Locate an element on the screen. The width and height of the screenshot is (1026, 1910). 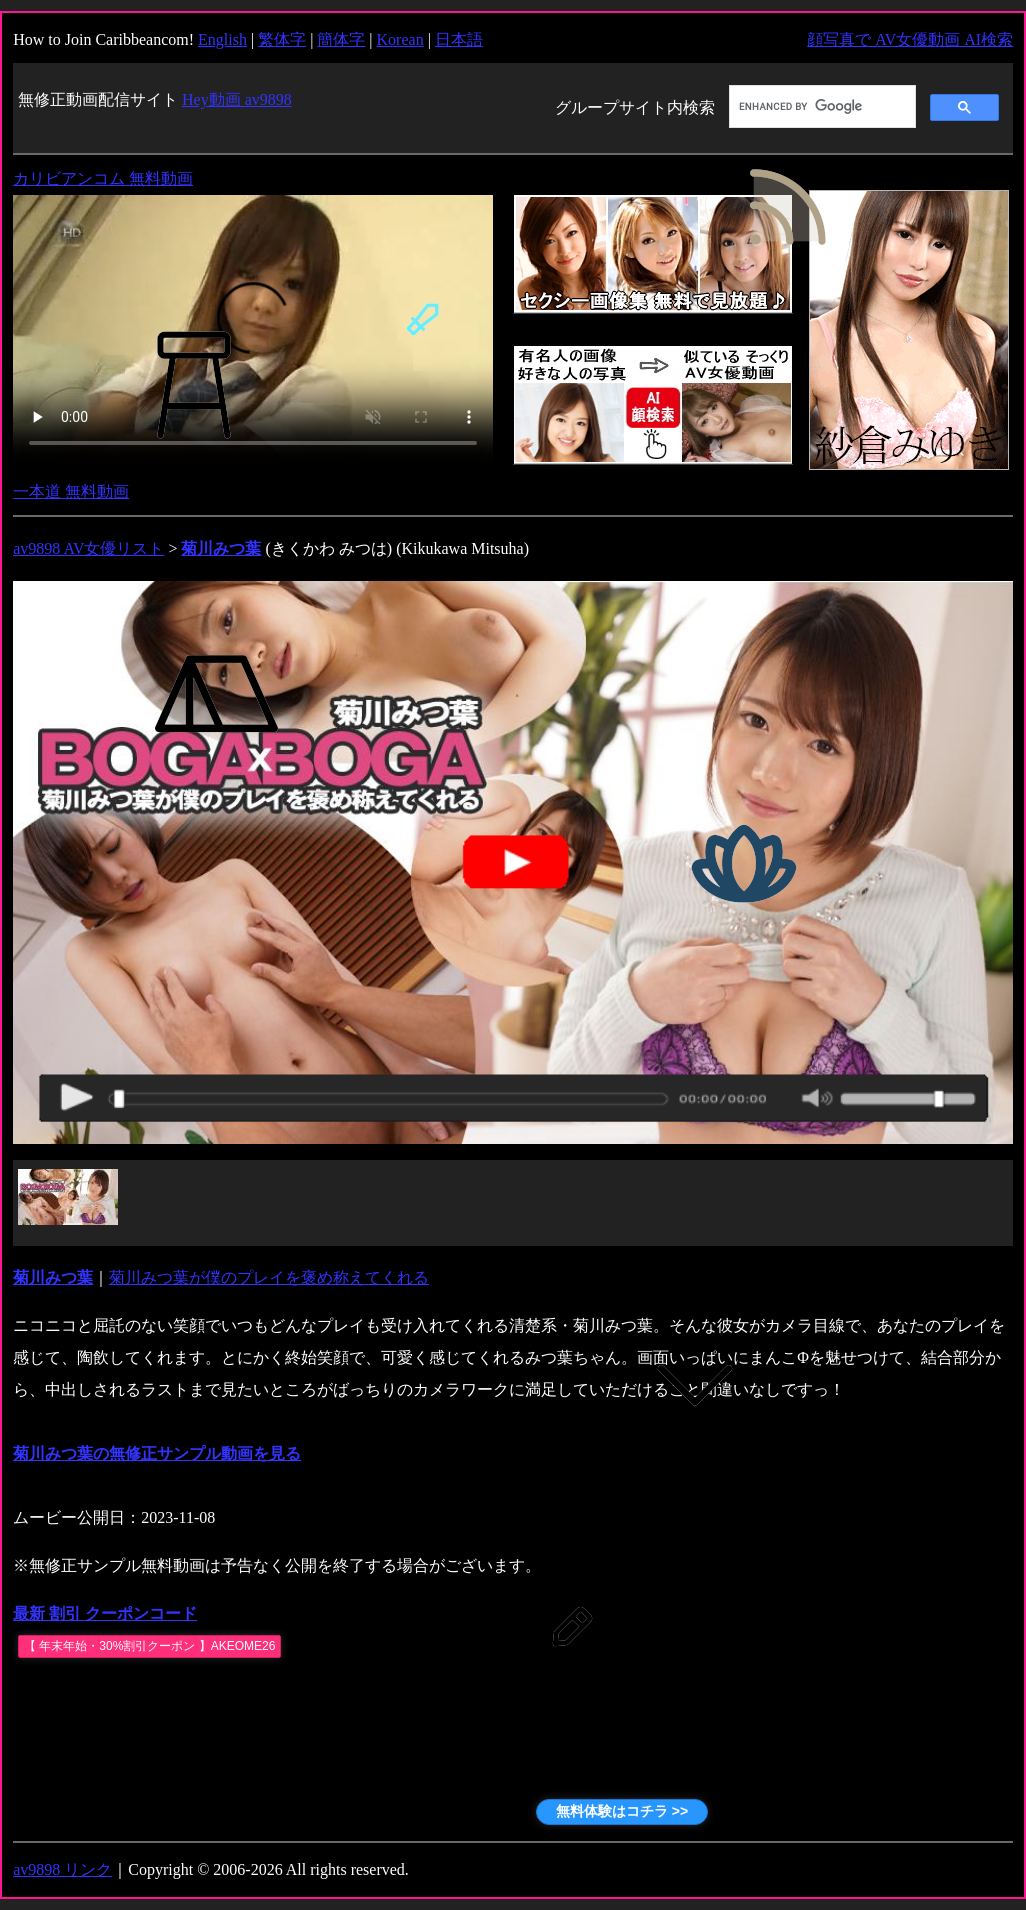
expand a dropdown menu or section is located at coordinates (695, 1382).